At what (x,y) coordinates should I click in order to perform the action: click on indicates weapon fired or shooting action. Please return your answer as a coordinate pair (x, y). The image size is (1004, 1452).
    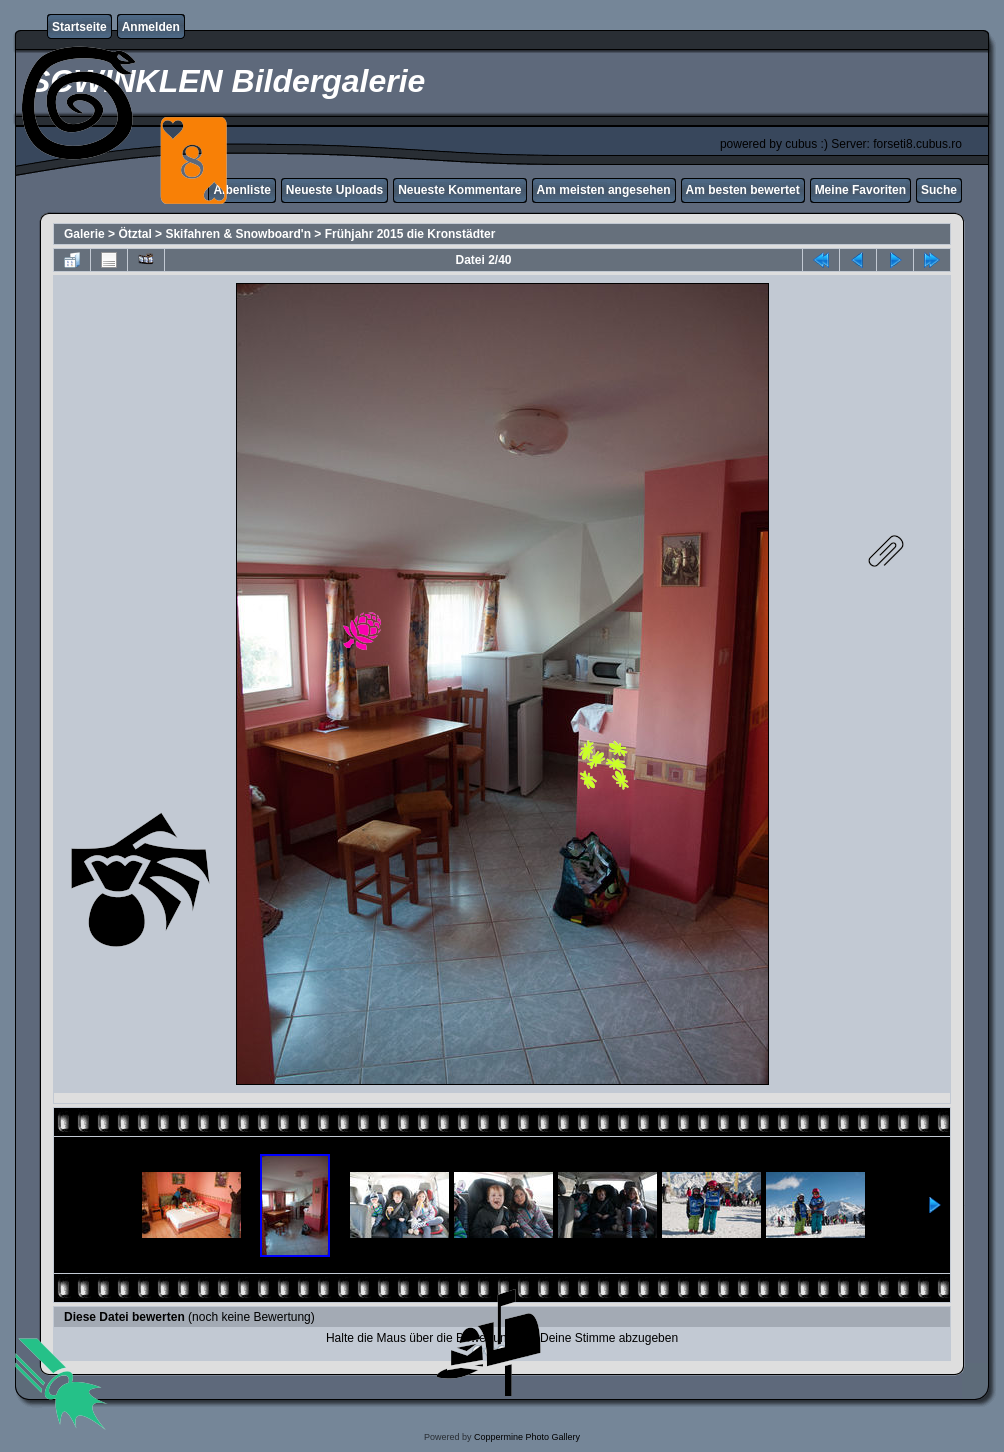
    Looking at the image, I should click on (61, 1384).